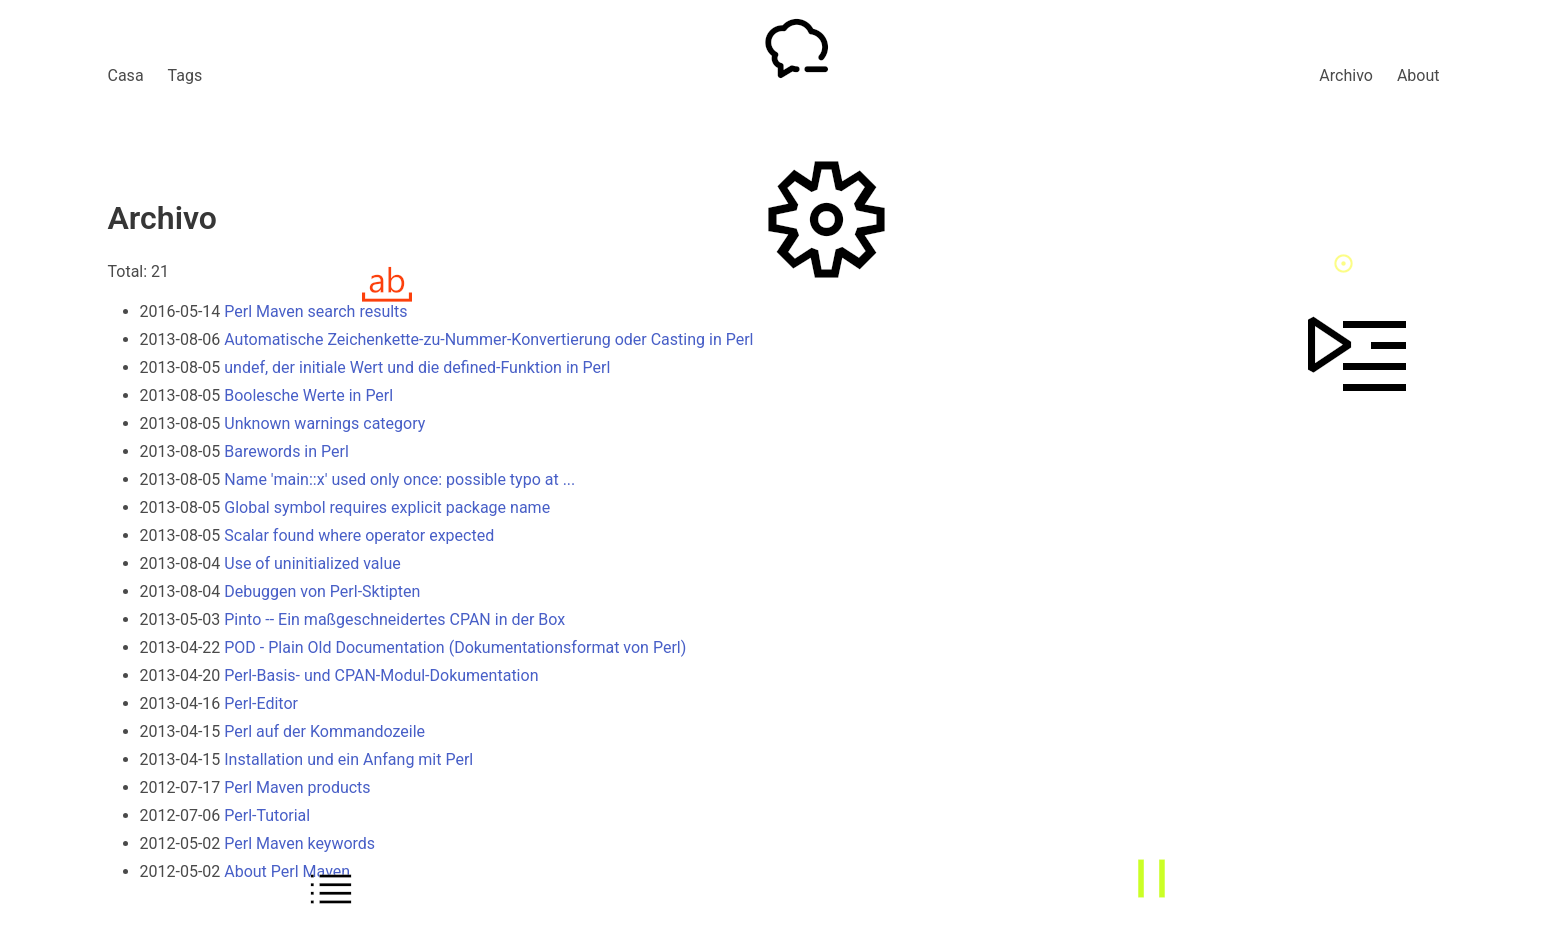 Image resolution: width=1559 pixels, height=932 pixels. I want to click on start recording audio or video, so click(1343, 263).